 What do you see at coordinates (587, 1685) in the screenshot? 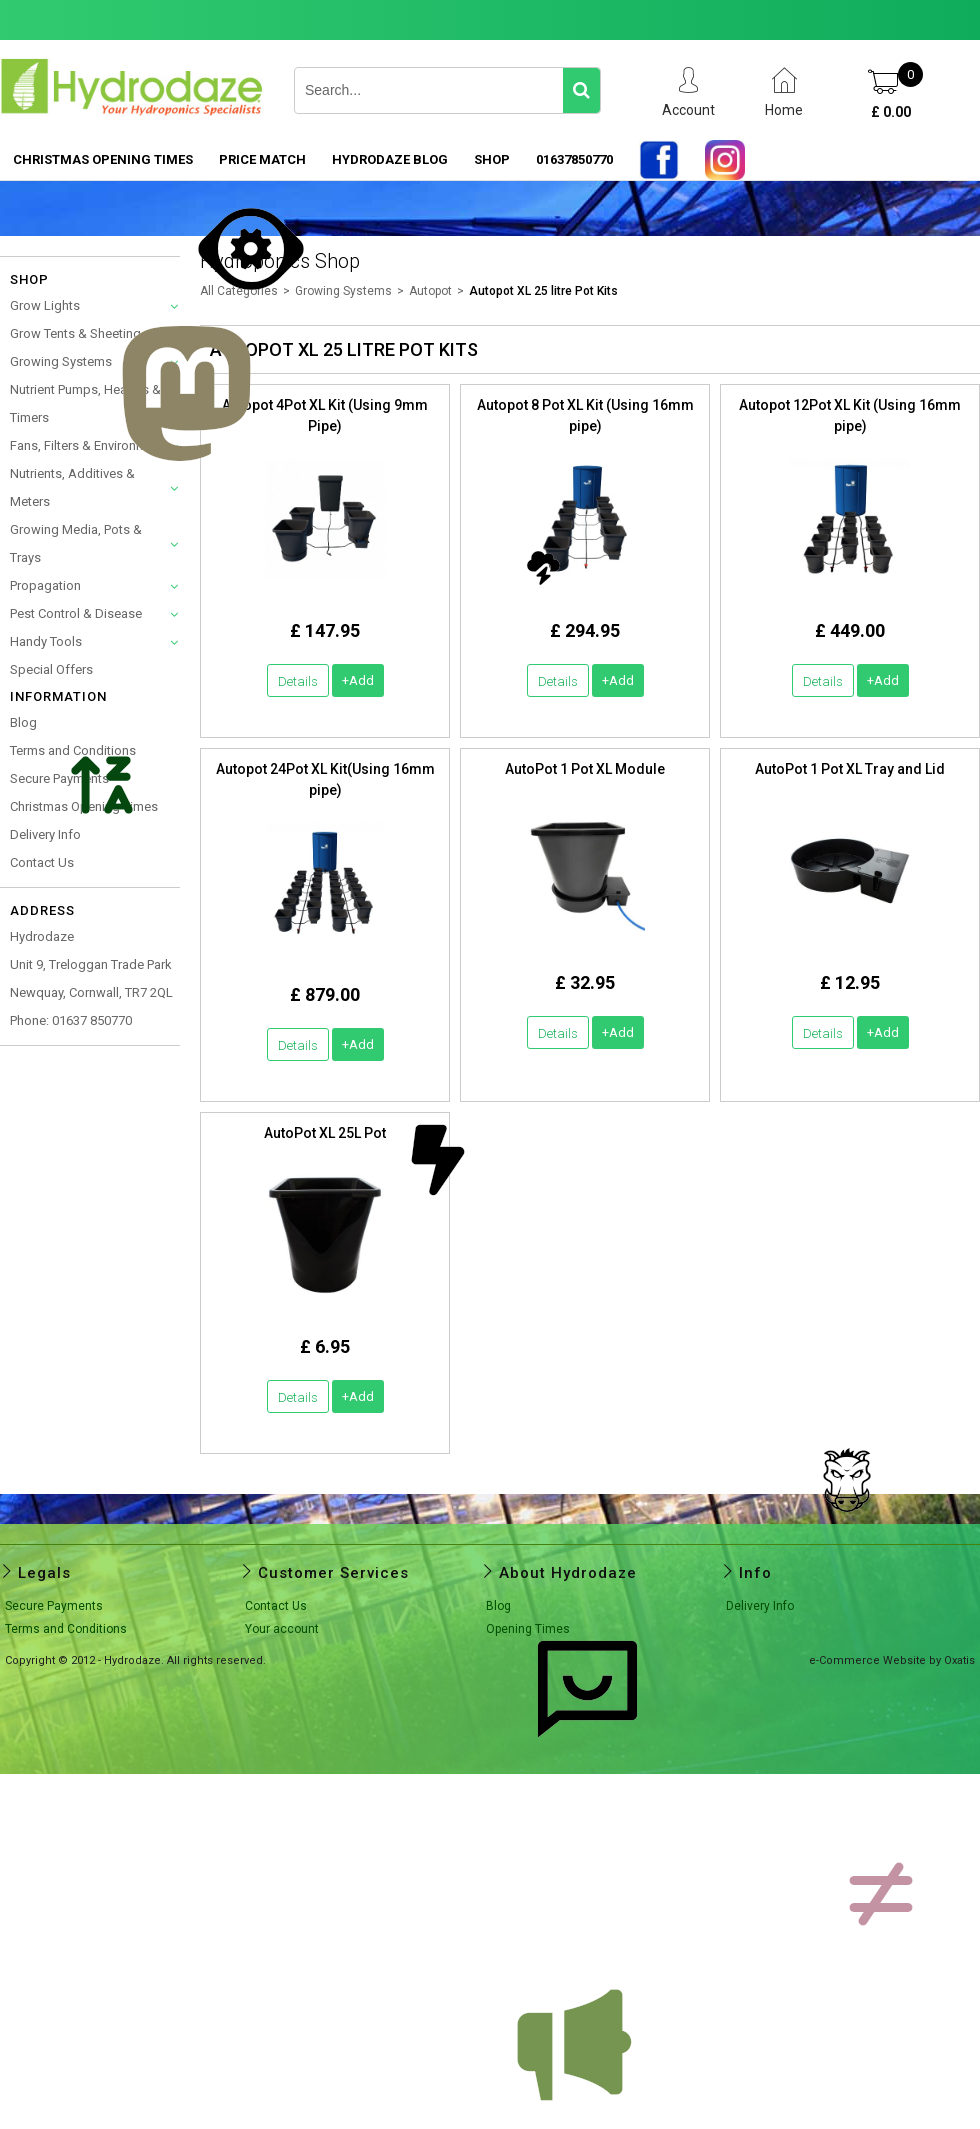
I see `start a friendly chat or conversation` at bounding box center [587, 1685].